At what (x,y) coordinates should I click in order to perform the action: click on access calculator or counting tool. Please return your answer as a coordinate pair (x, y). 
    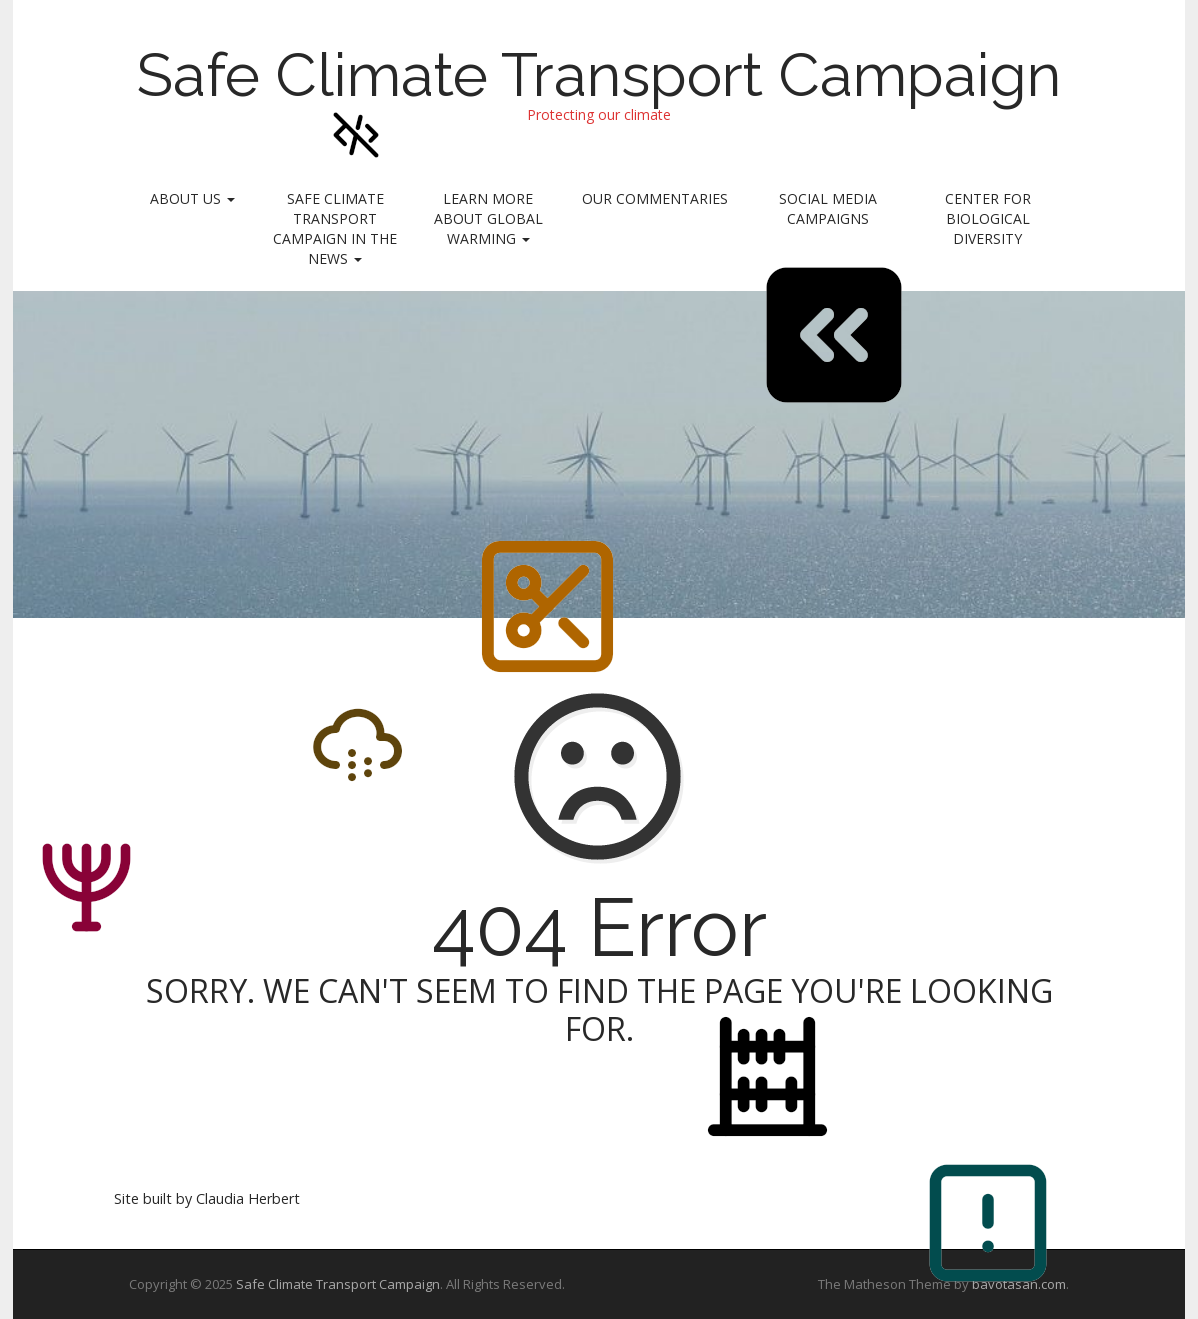
    Looking at the image, I should click on (767, 1076).